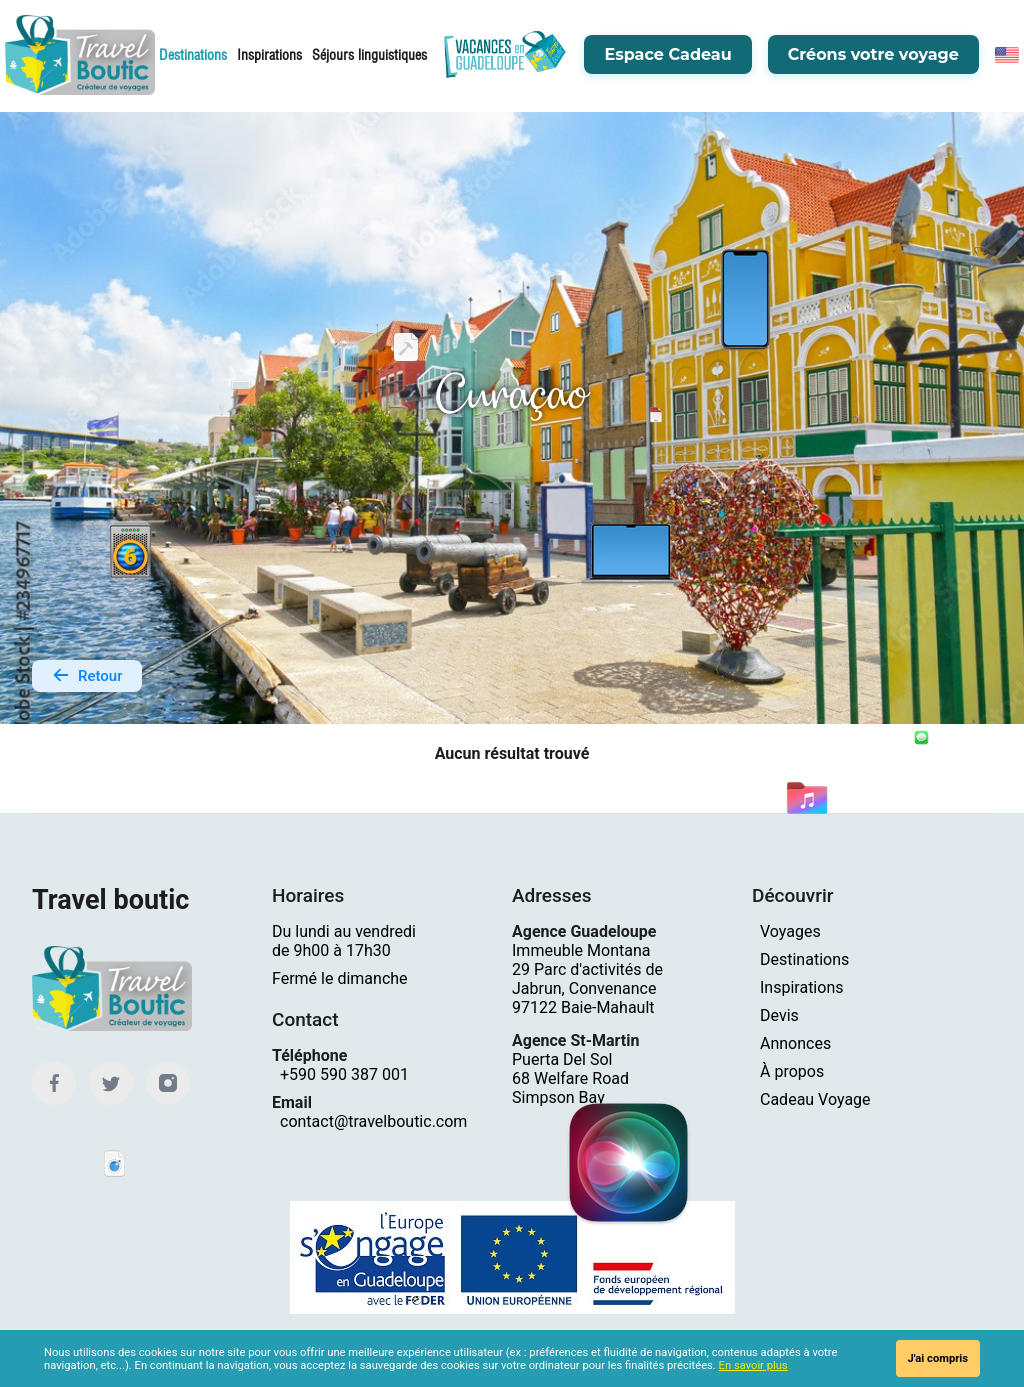  What do you see at coordinates (631, 545) in the screenshot?
I see `represents this macbook air device in system settings` at bounding box center [631, 545].